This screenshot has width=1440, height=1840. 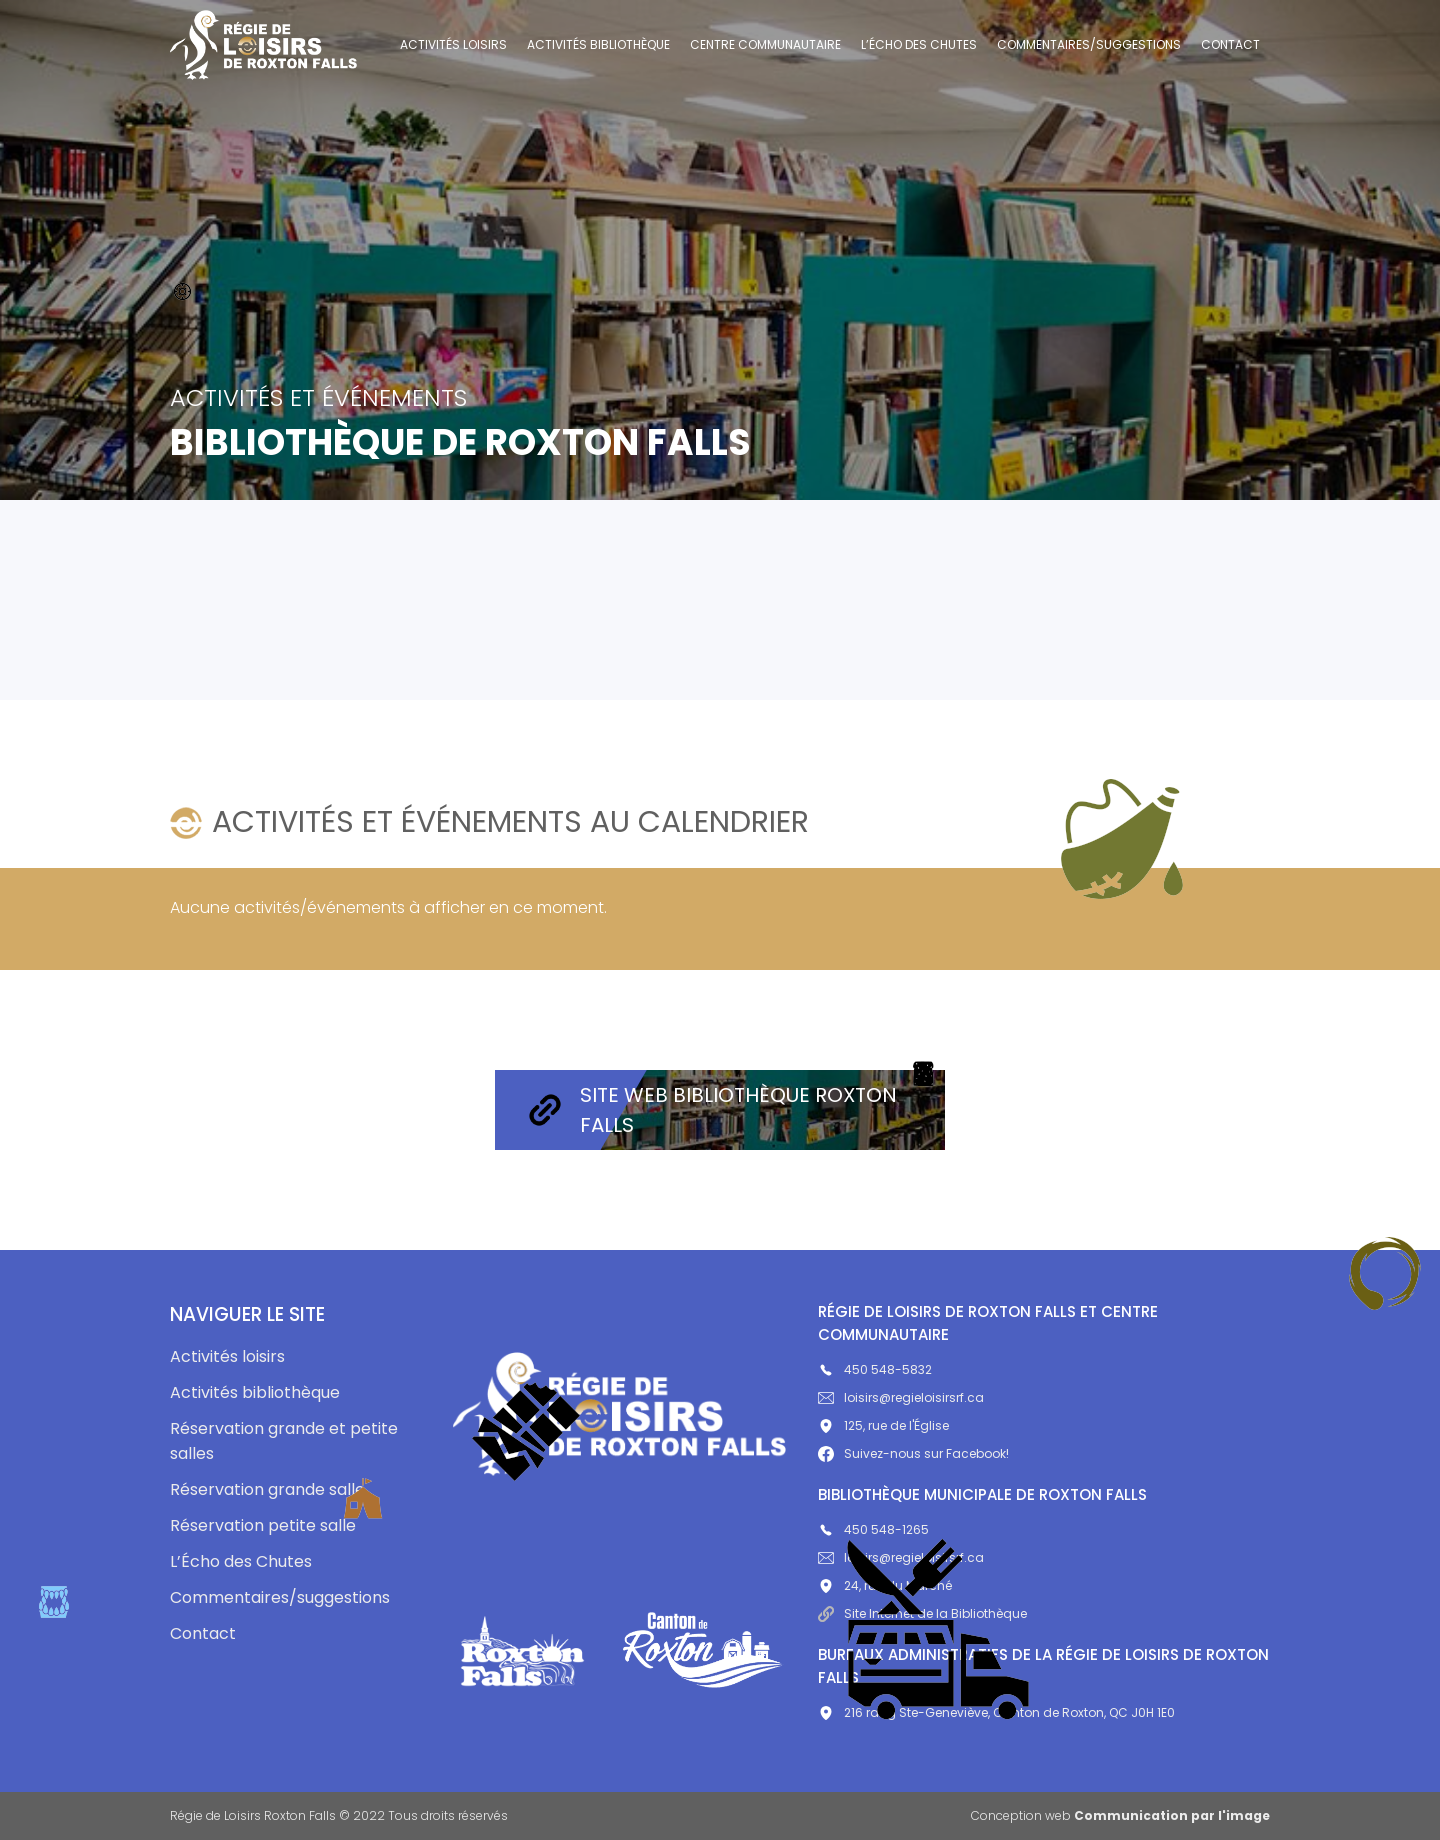 What do you see at coordinates (1385, 1273) in the screenshot?
I see `zen or meditation mode` at bounding box center [1385, 1273].